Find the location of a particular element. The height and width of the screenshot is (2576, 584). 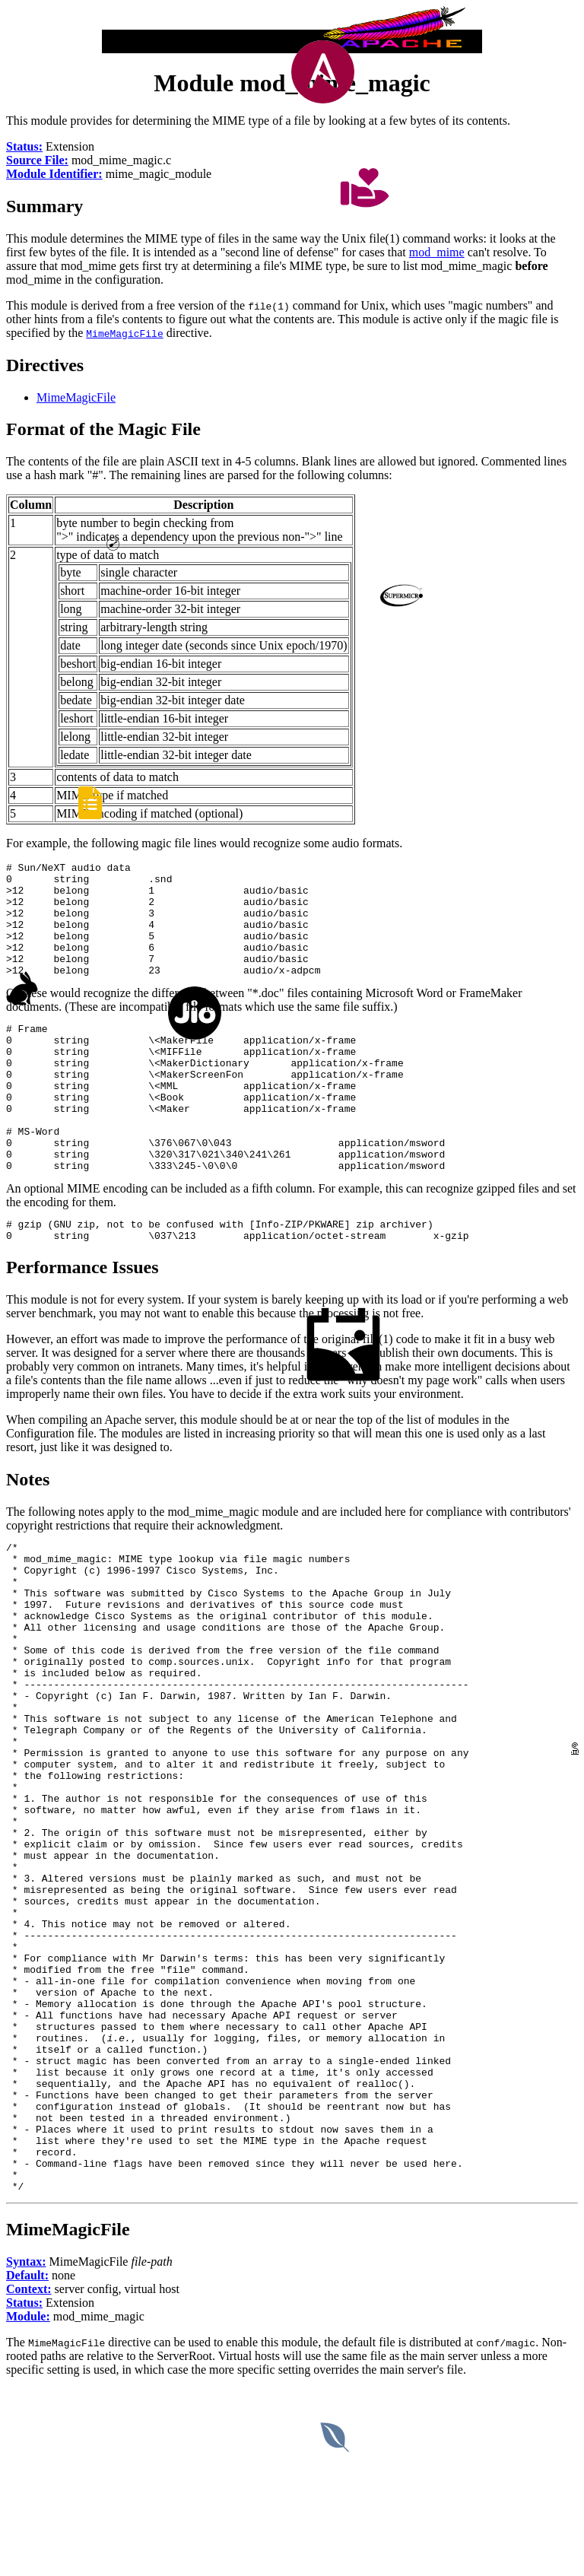

donate or make a charitable contribution is located at coordinates (364, 188).